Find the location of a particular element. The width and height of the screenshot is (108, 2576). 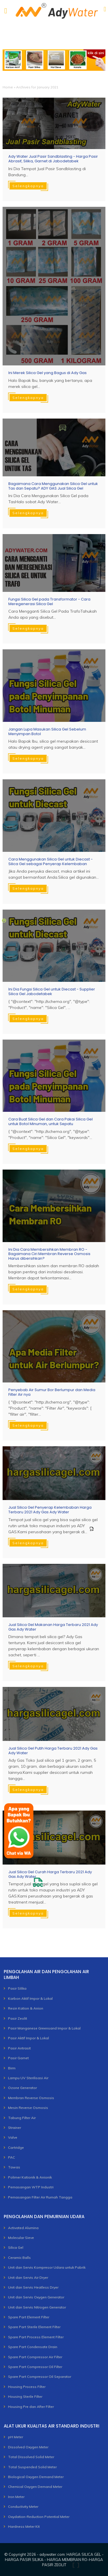

indicates an array data type in code is located at coordinates (76, 2565).